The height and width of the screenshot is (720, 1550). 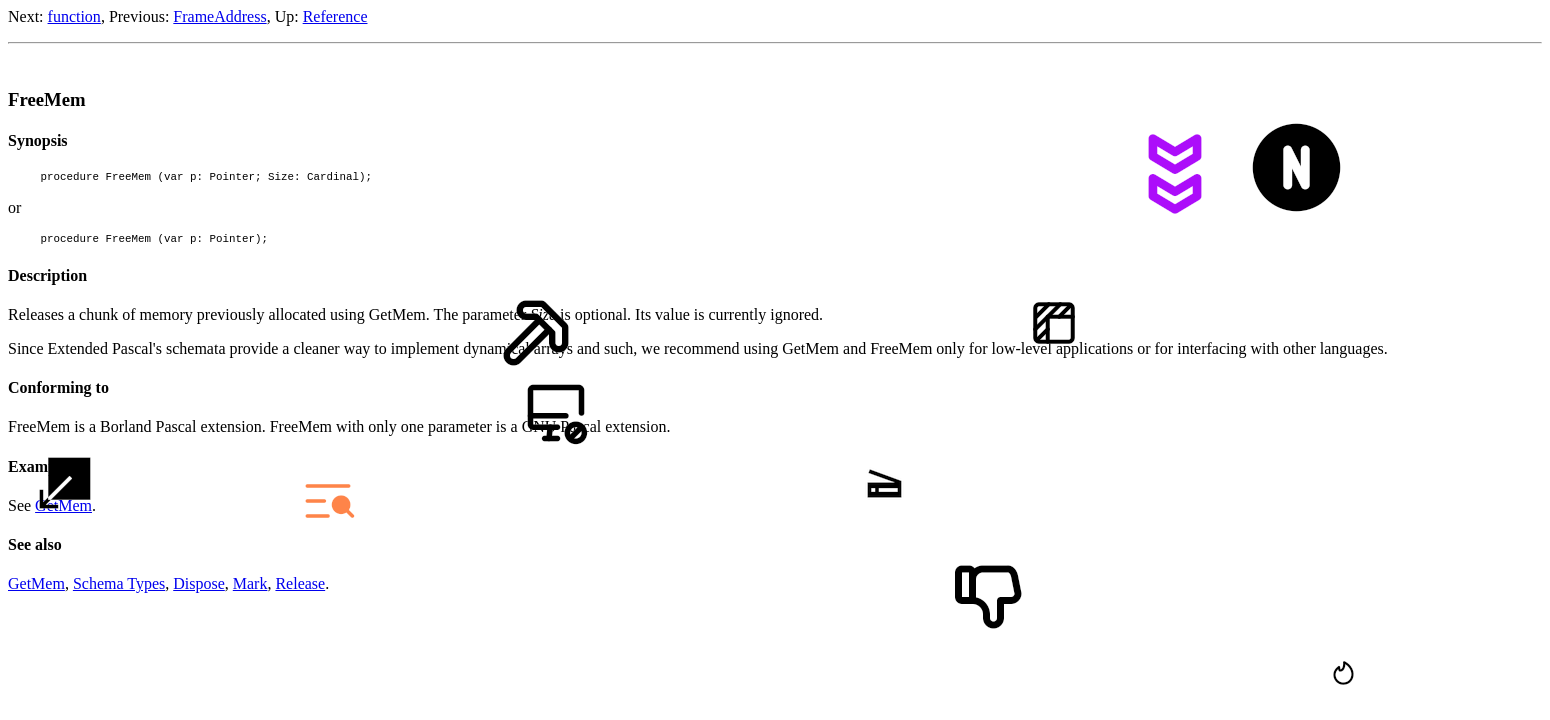 I want to click on cancel or disconnect from desktop computer, so click(x=556, y=413).